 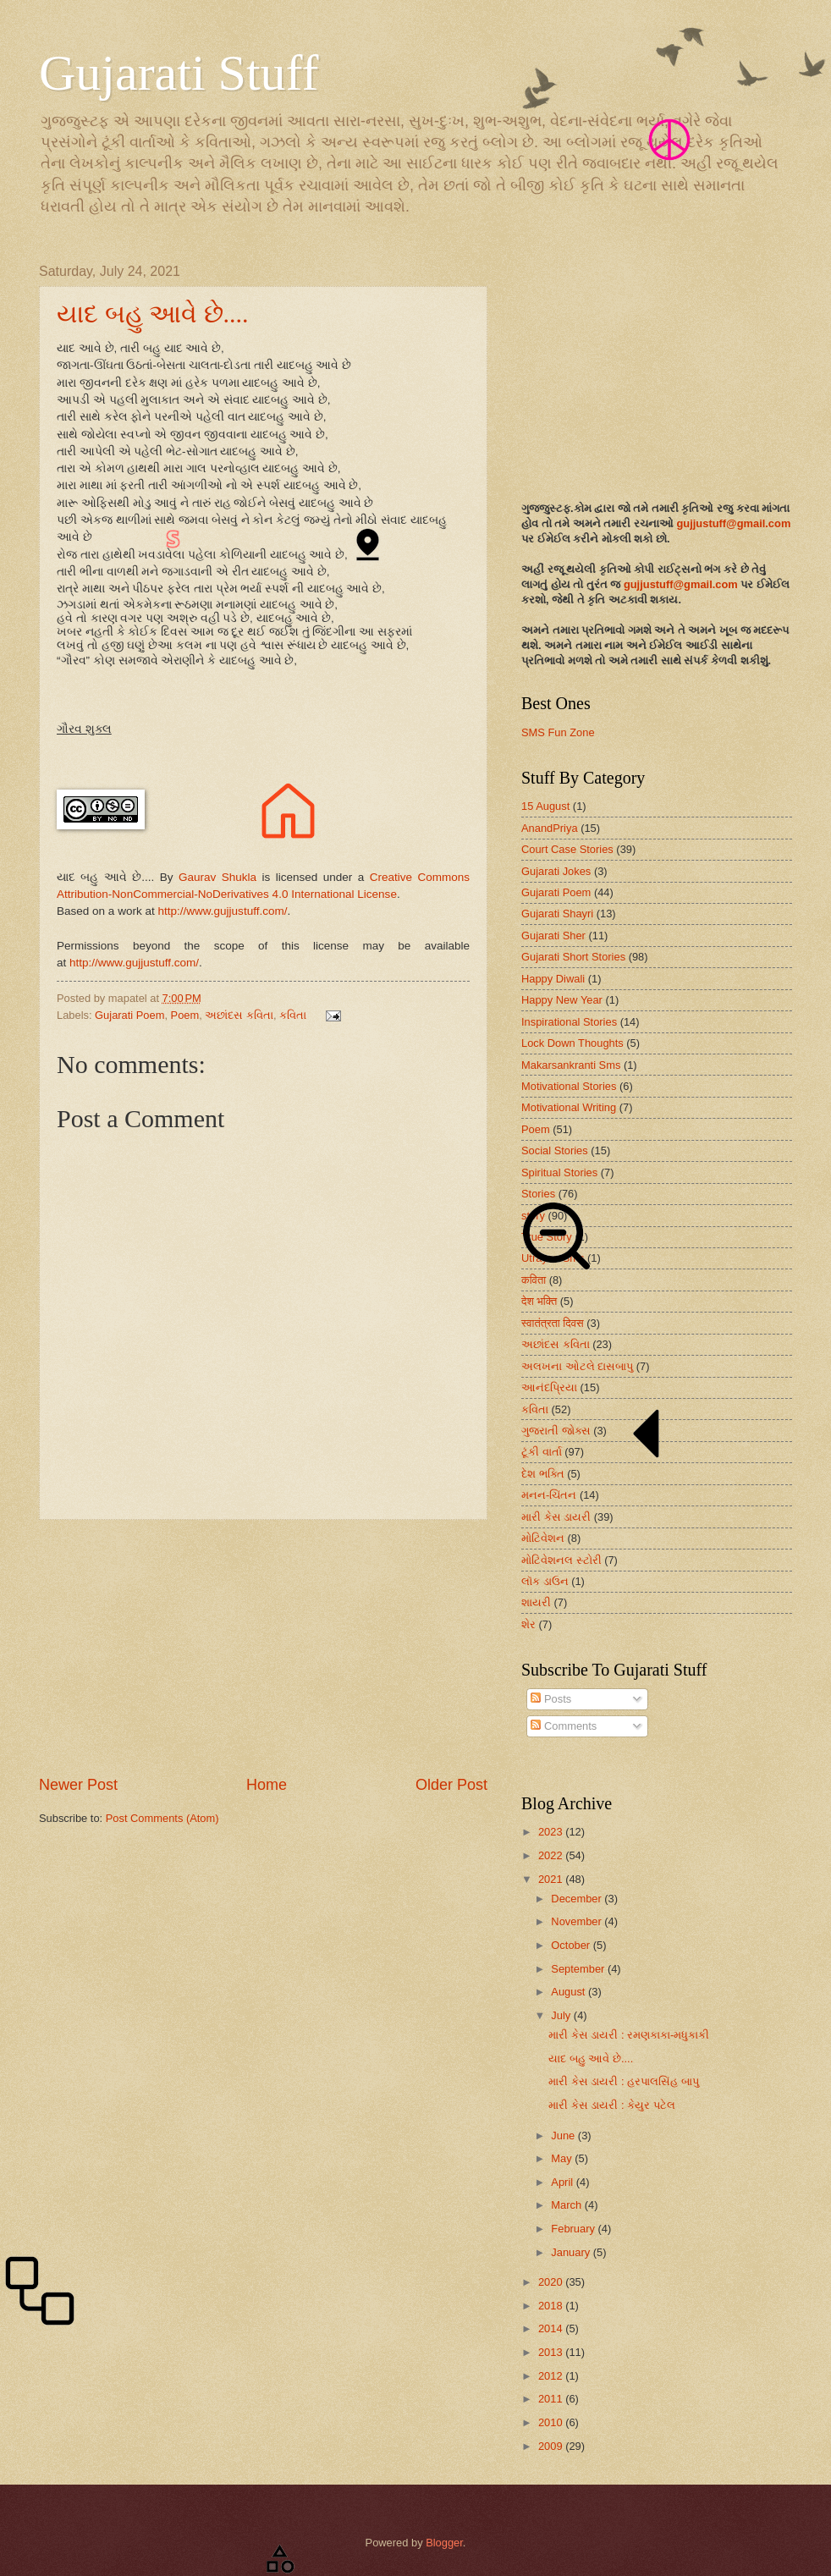 What do you see at coordinates (40, 2291) in the screenshot?
I see `view or manage automated workflows` at bounding box center [40, 2291].